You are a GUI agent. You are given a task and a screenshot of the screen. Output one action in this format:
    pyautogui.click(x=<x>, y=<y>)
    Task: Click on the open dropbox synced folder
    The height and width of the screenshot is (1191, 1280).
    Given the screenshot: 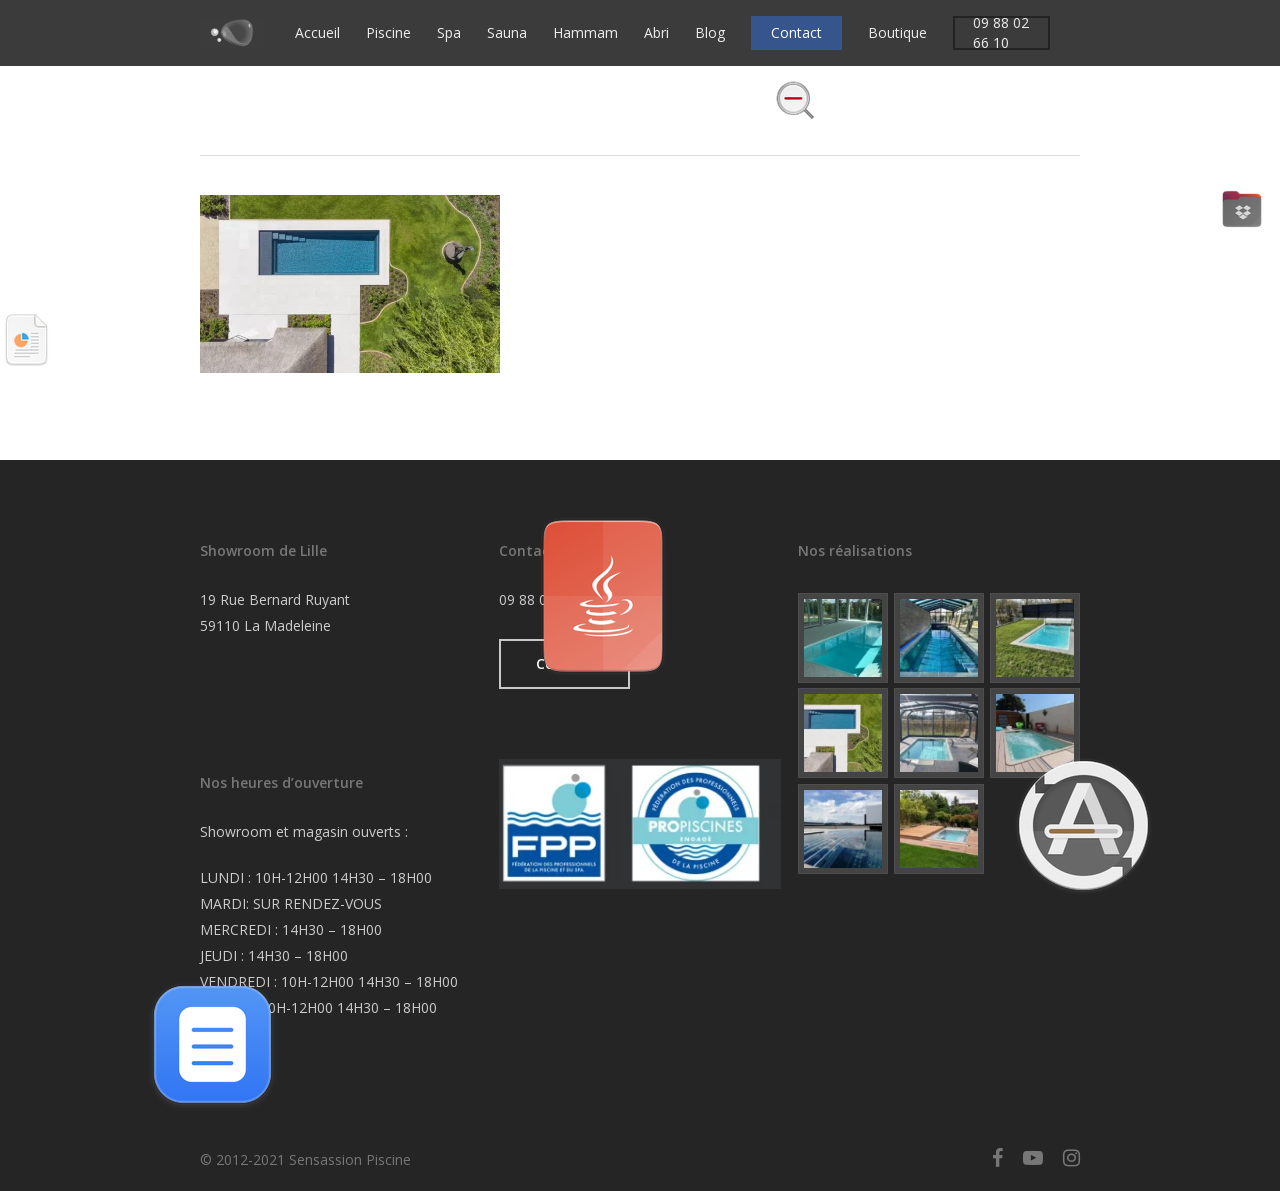 What is the action you would take?
    pyautogui.click(x=1242, y=209)
    